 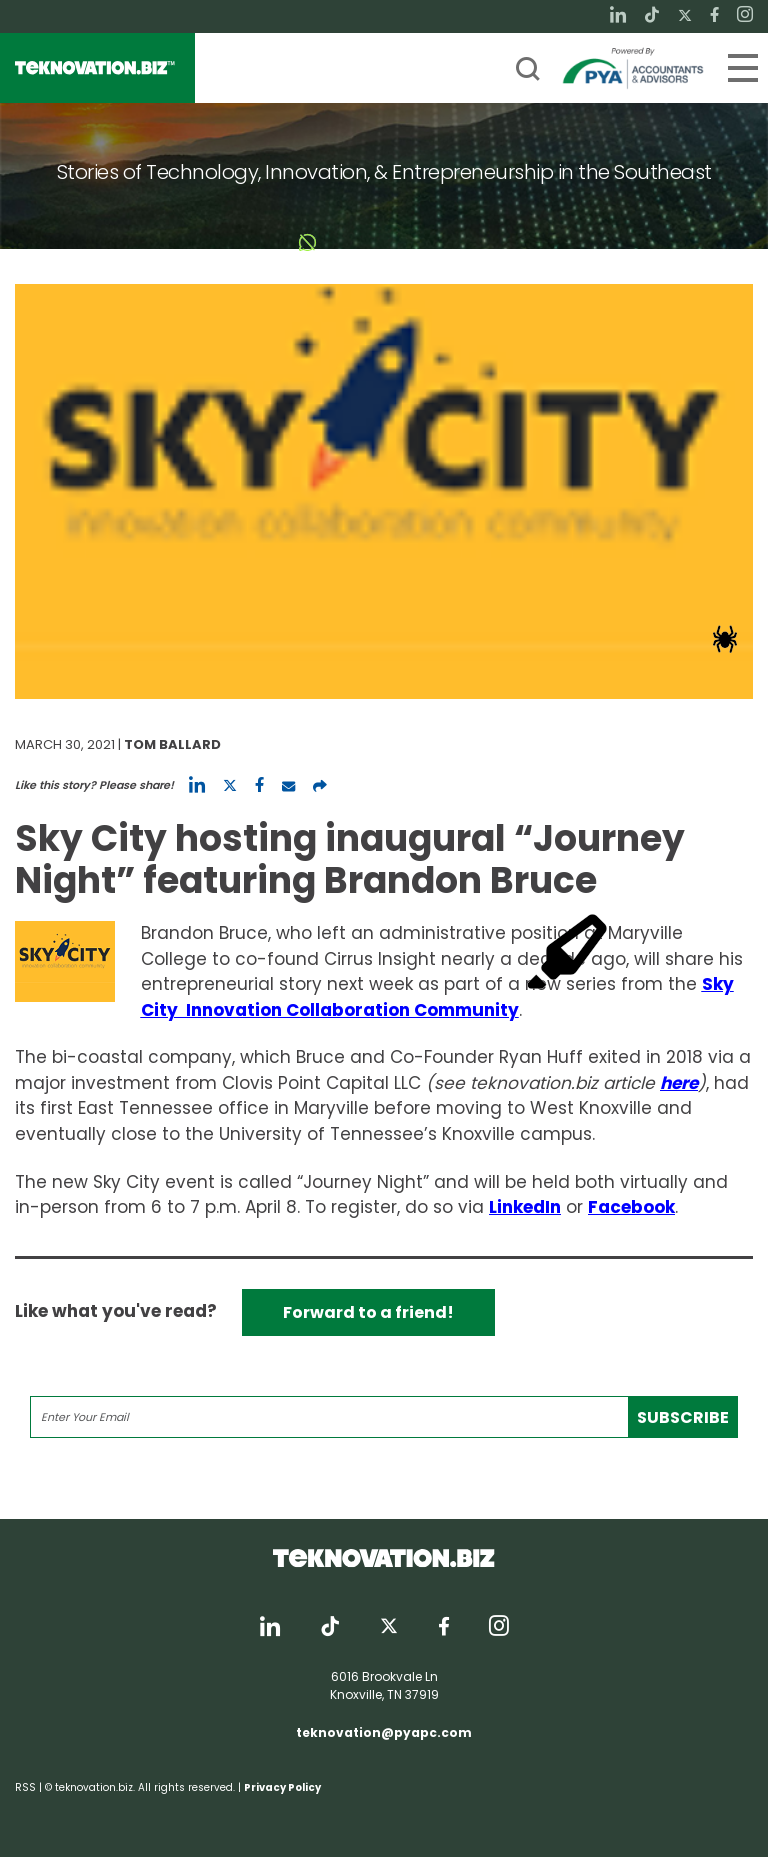 What do you see at coordinates (725, 639) in the screenshot?
I see `indicates bug or error in the system` at bounding box center [725, 639].